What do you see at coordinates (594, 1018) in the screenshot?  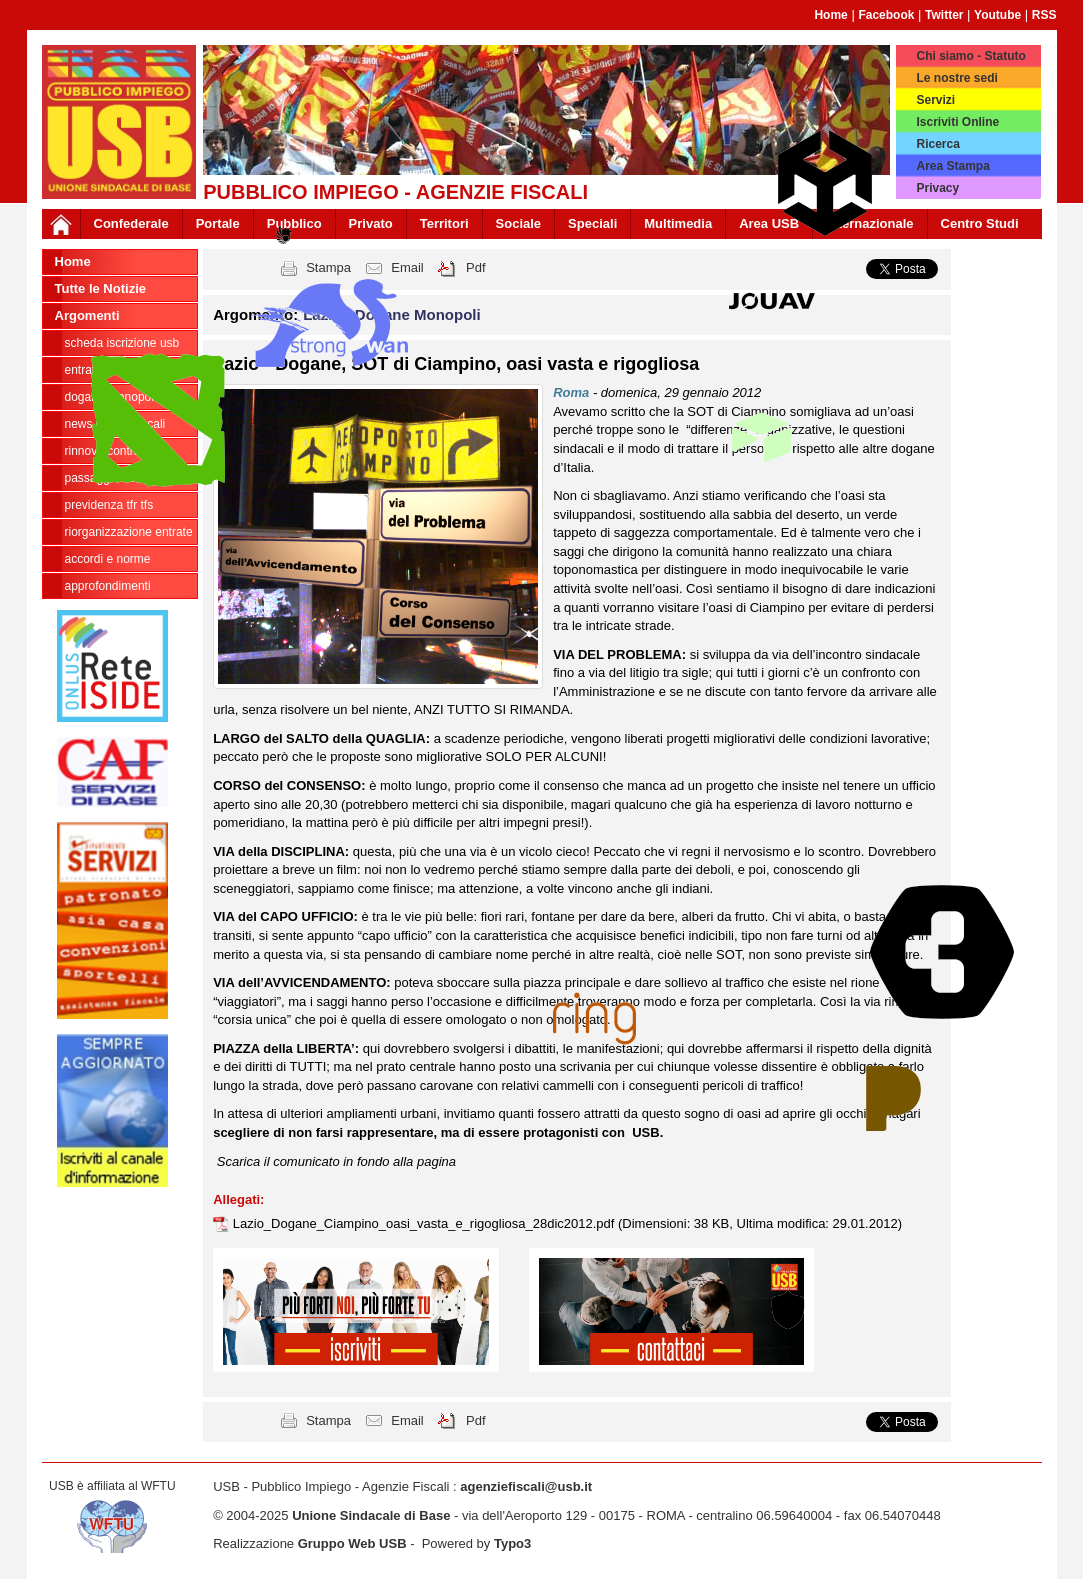 I see `open the Ring smart home app` at bounding box center [594, 1018].